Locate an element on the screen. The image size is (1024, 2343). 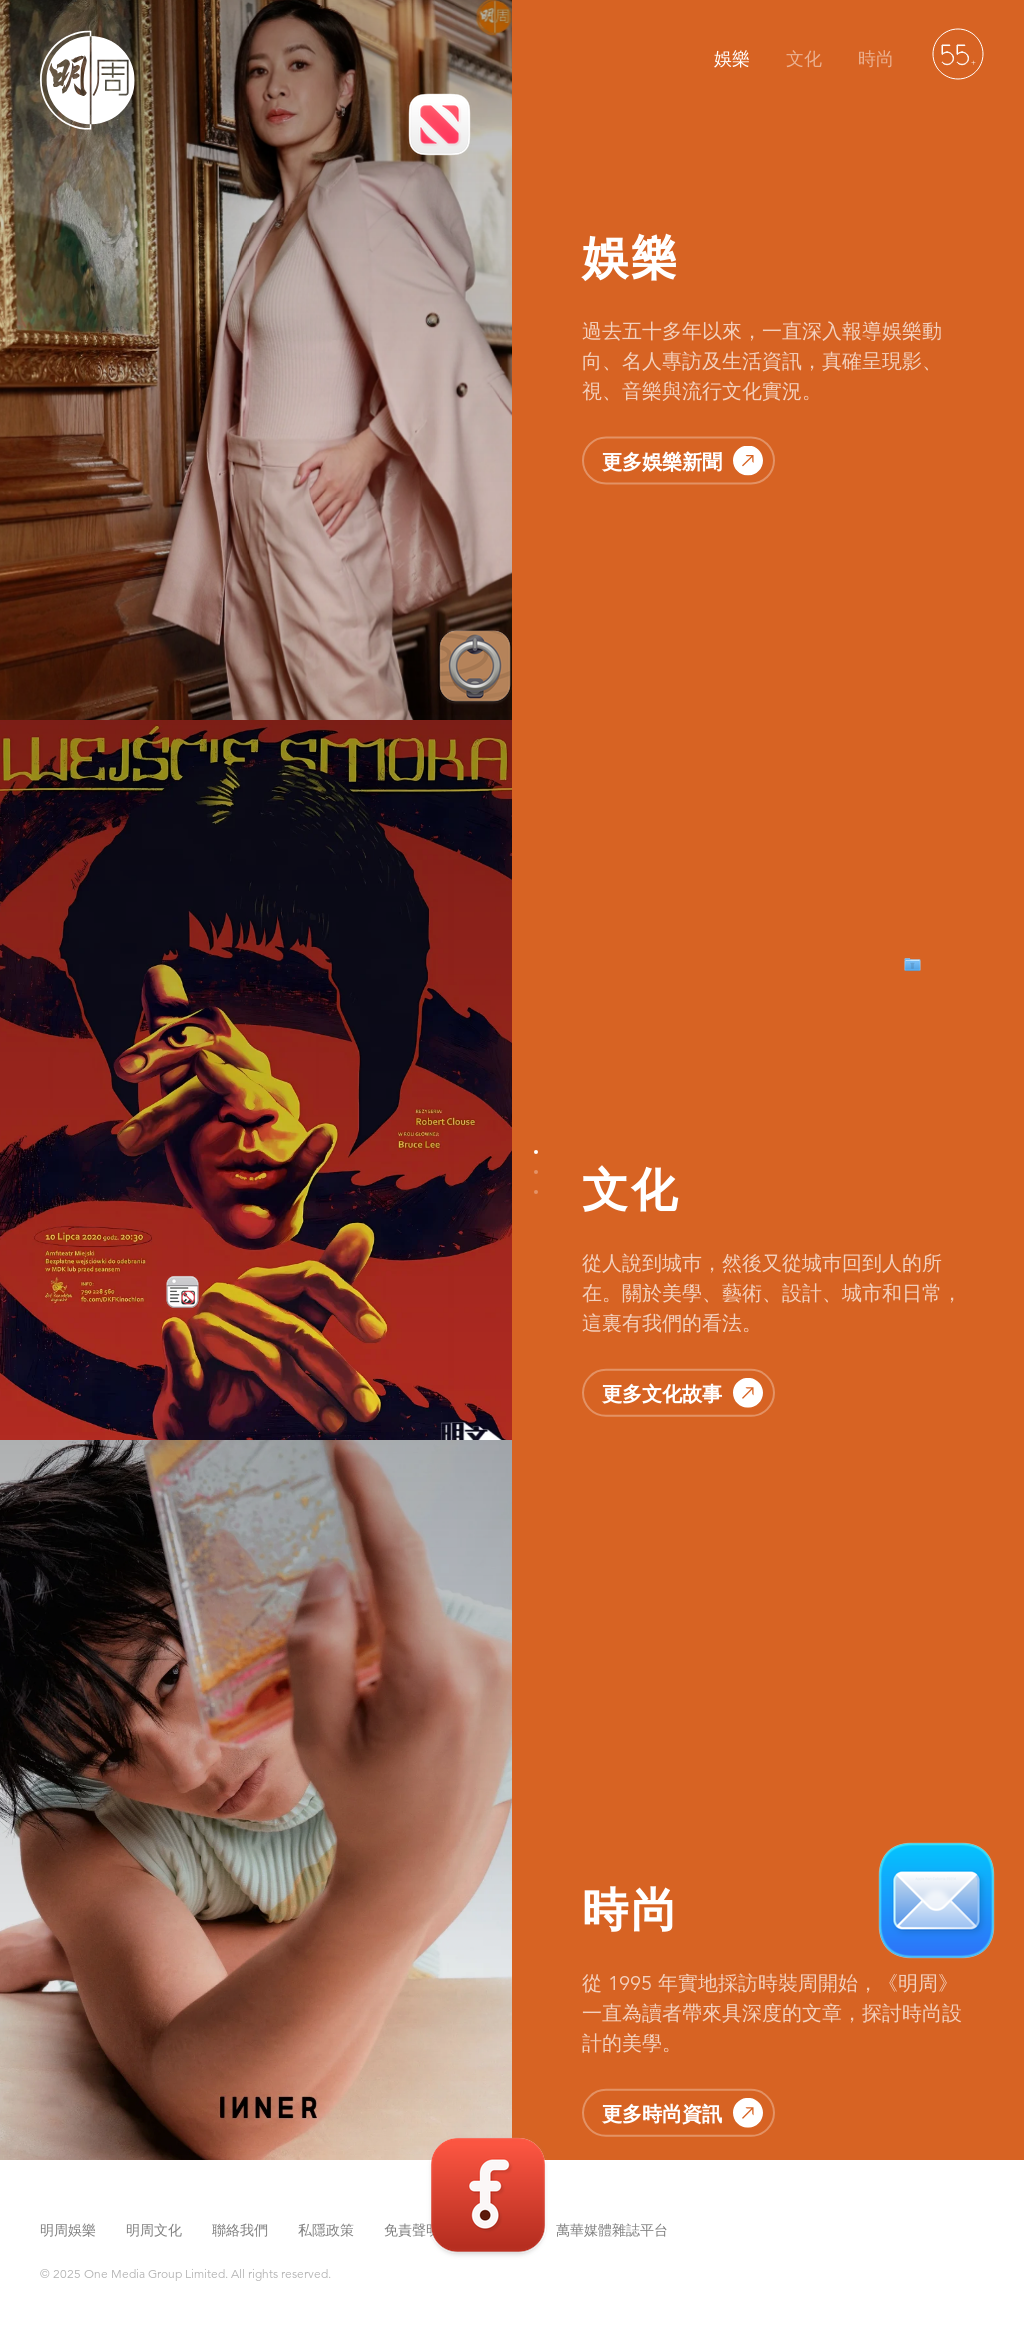
open DoorKnocker app is located at coordinates (475, 666).